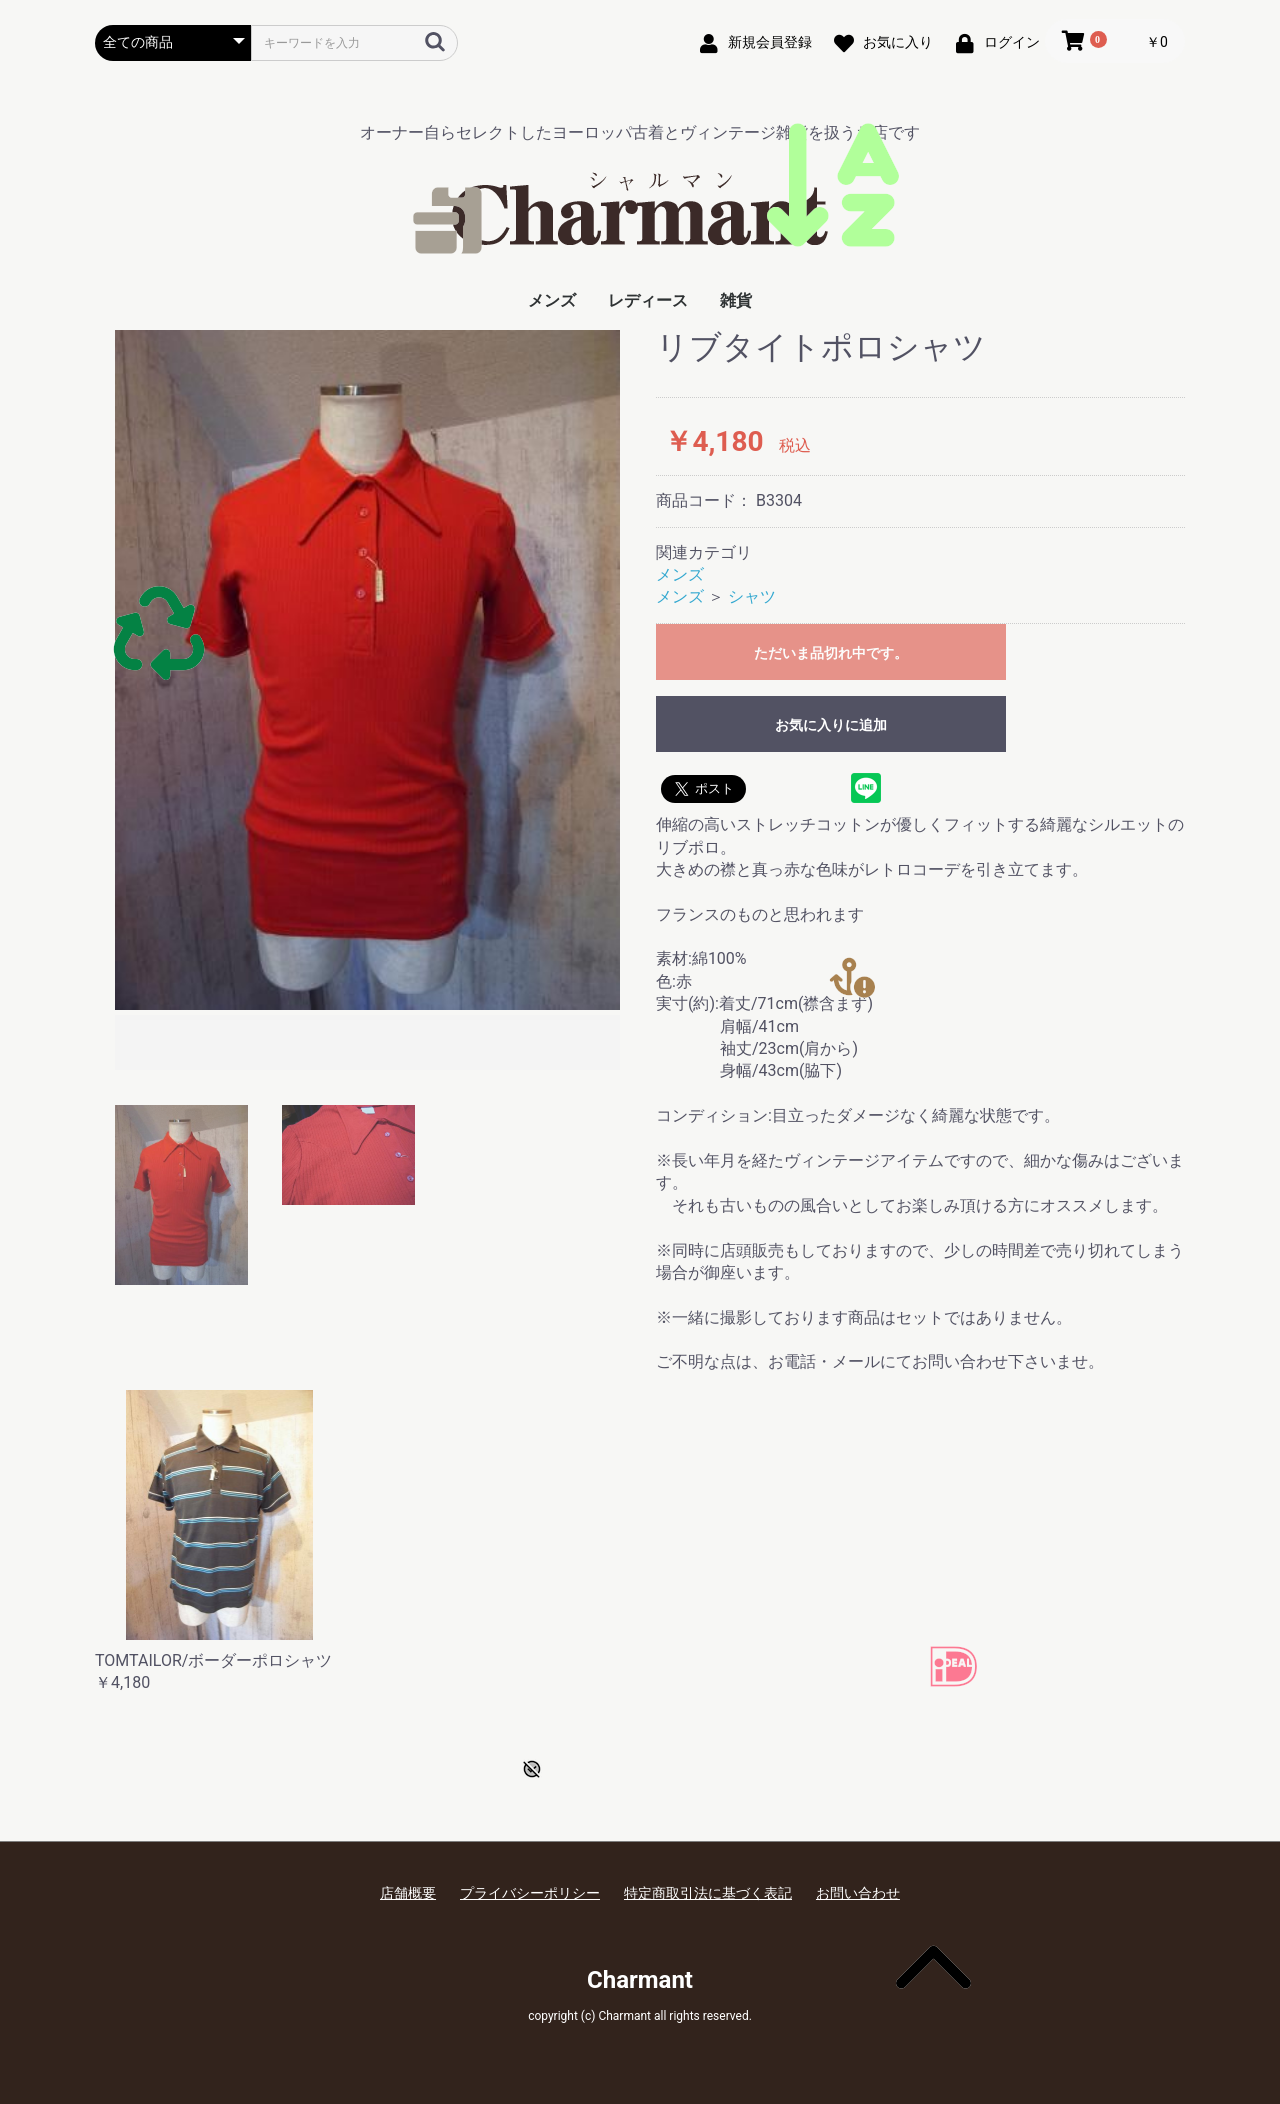 The width and height of the screenshot is (1280, 2104). I want to click on anchor point warning or error, so click(851, 976).